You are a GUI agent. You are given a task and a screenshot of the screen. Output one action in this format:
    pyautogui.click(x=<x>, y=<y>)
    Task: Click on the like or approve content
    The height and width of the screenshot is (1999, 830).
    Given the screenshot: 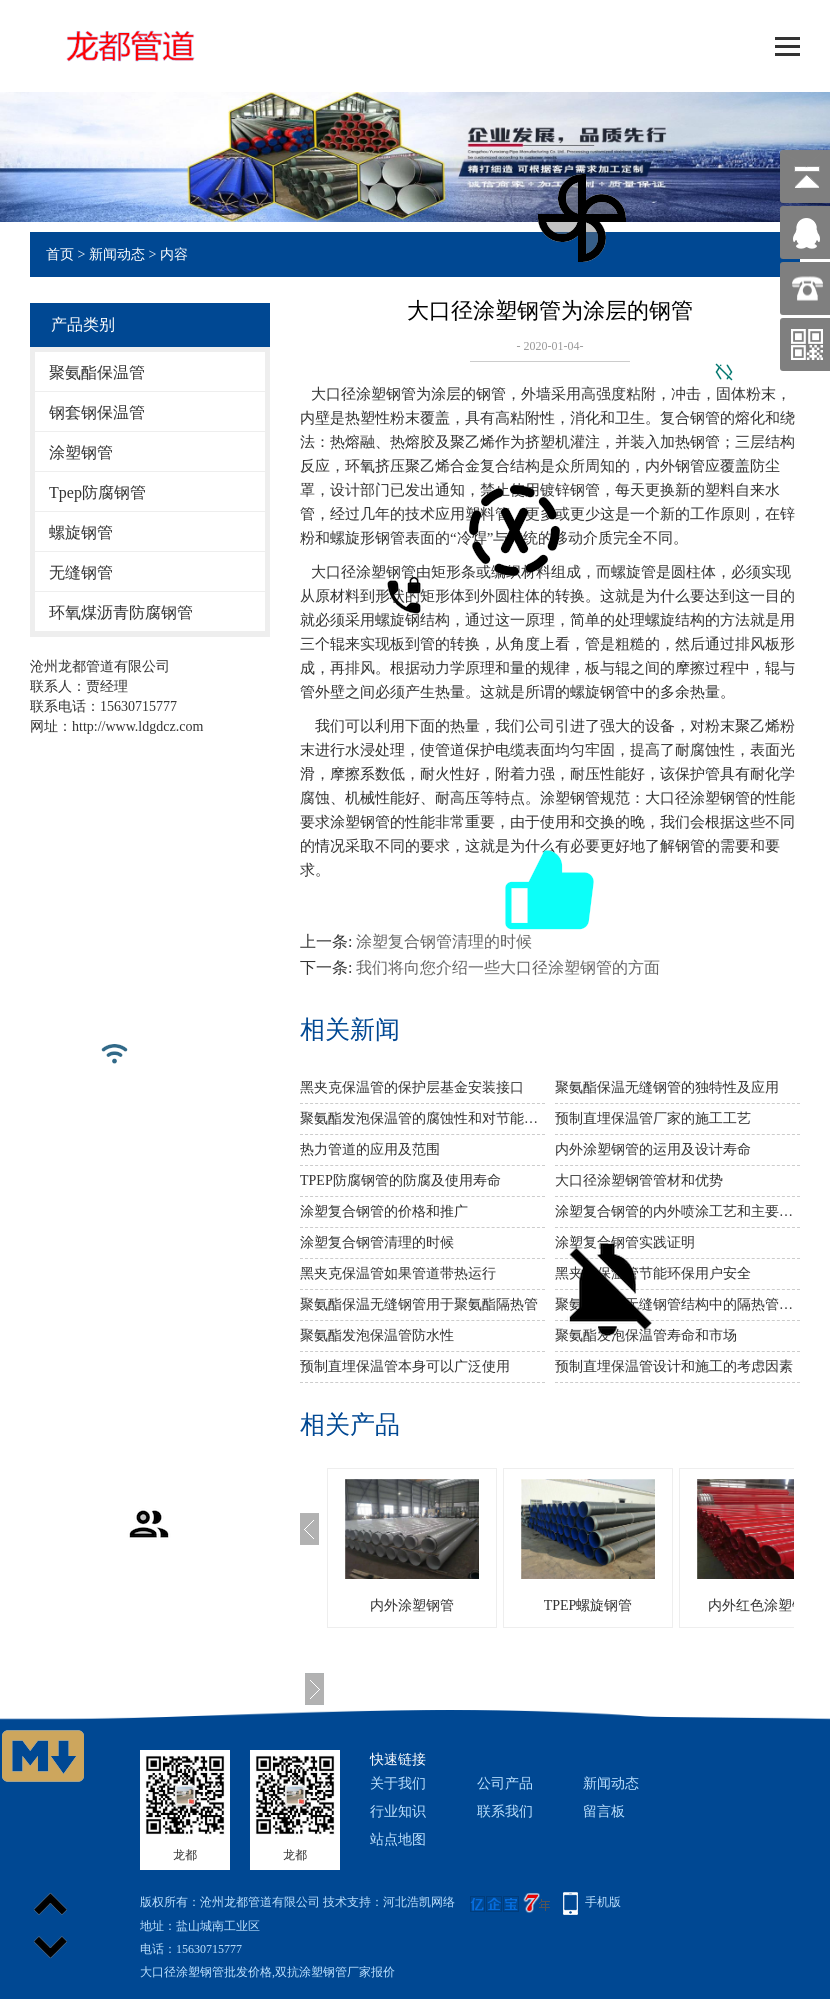 What is the action you would take?
    pyautogui.click(x=549, y=894)
    